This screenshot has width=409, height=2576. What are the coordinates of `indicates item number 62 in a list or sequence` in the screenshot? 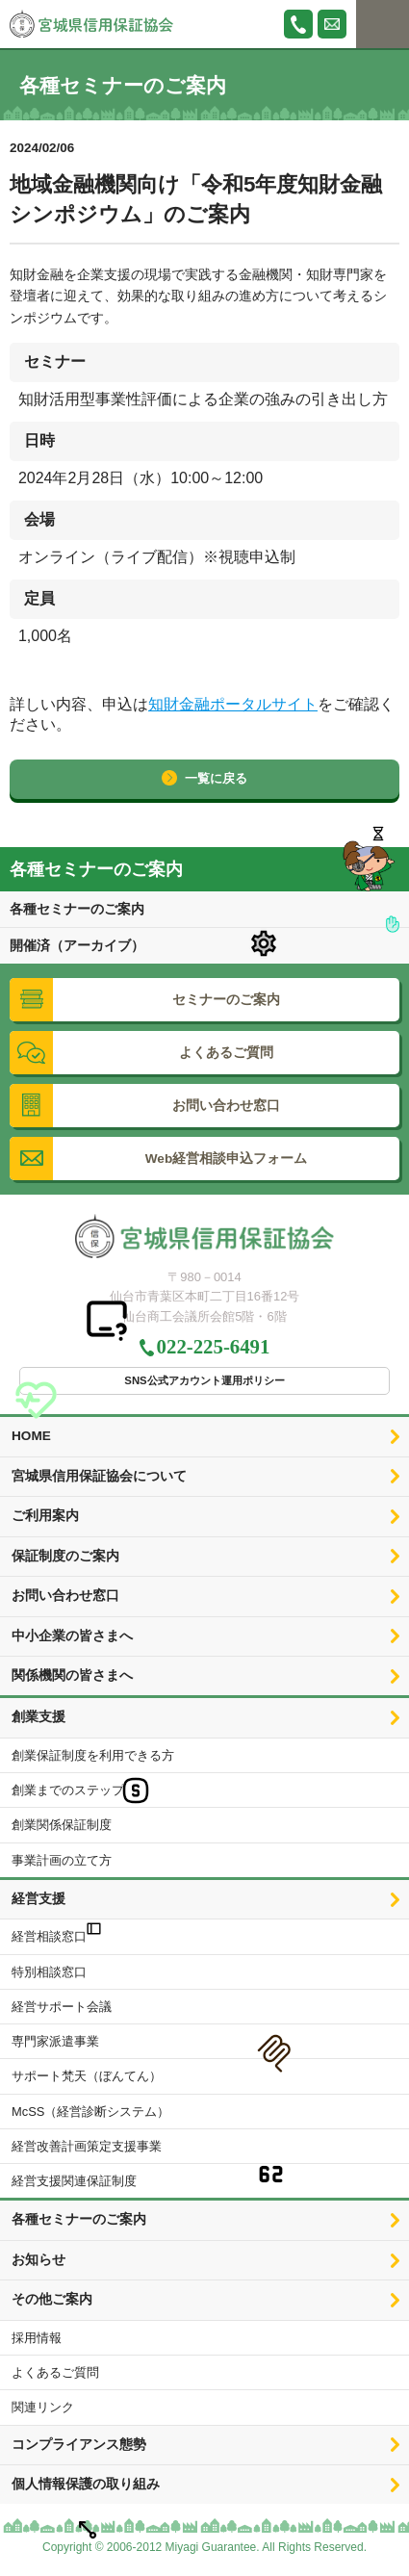 It's located at (270, 2174).